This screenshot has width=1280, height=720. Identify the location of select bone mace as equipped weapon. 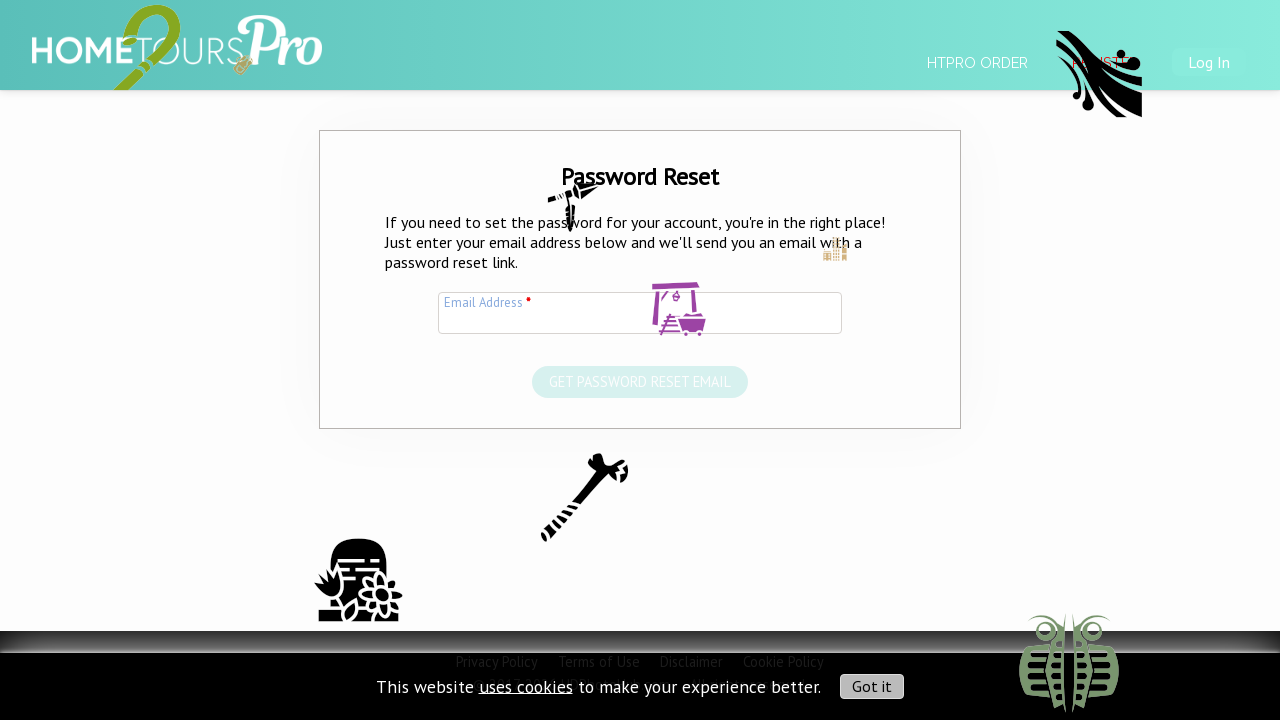
(584, 497).